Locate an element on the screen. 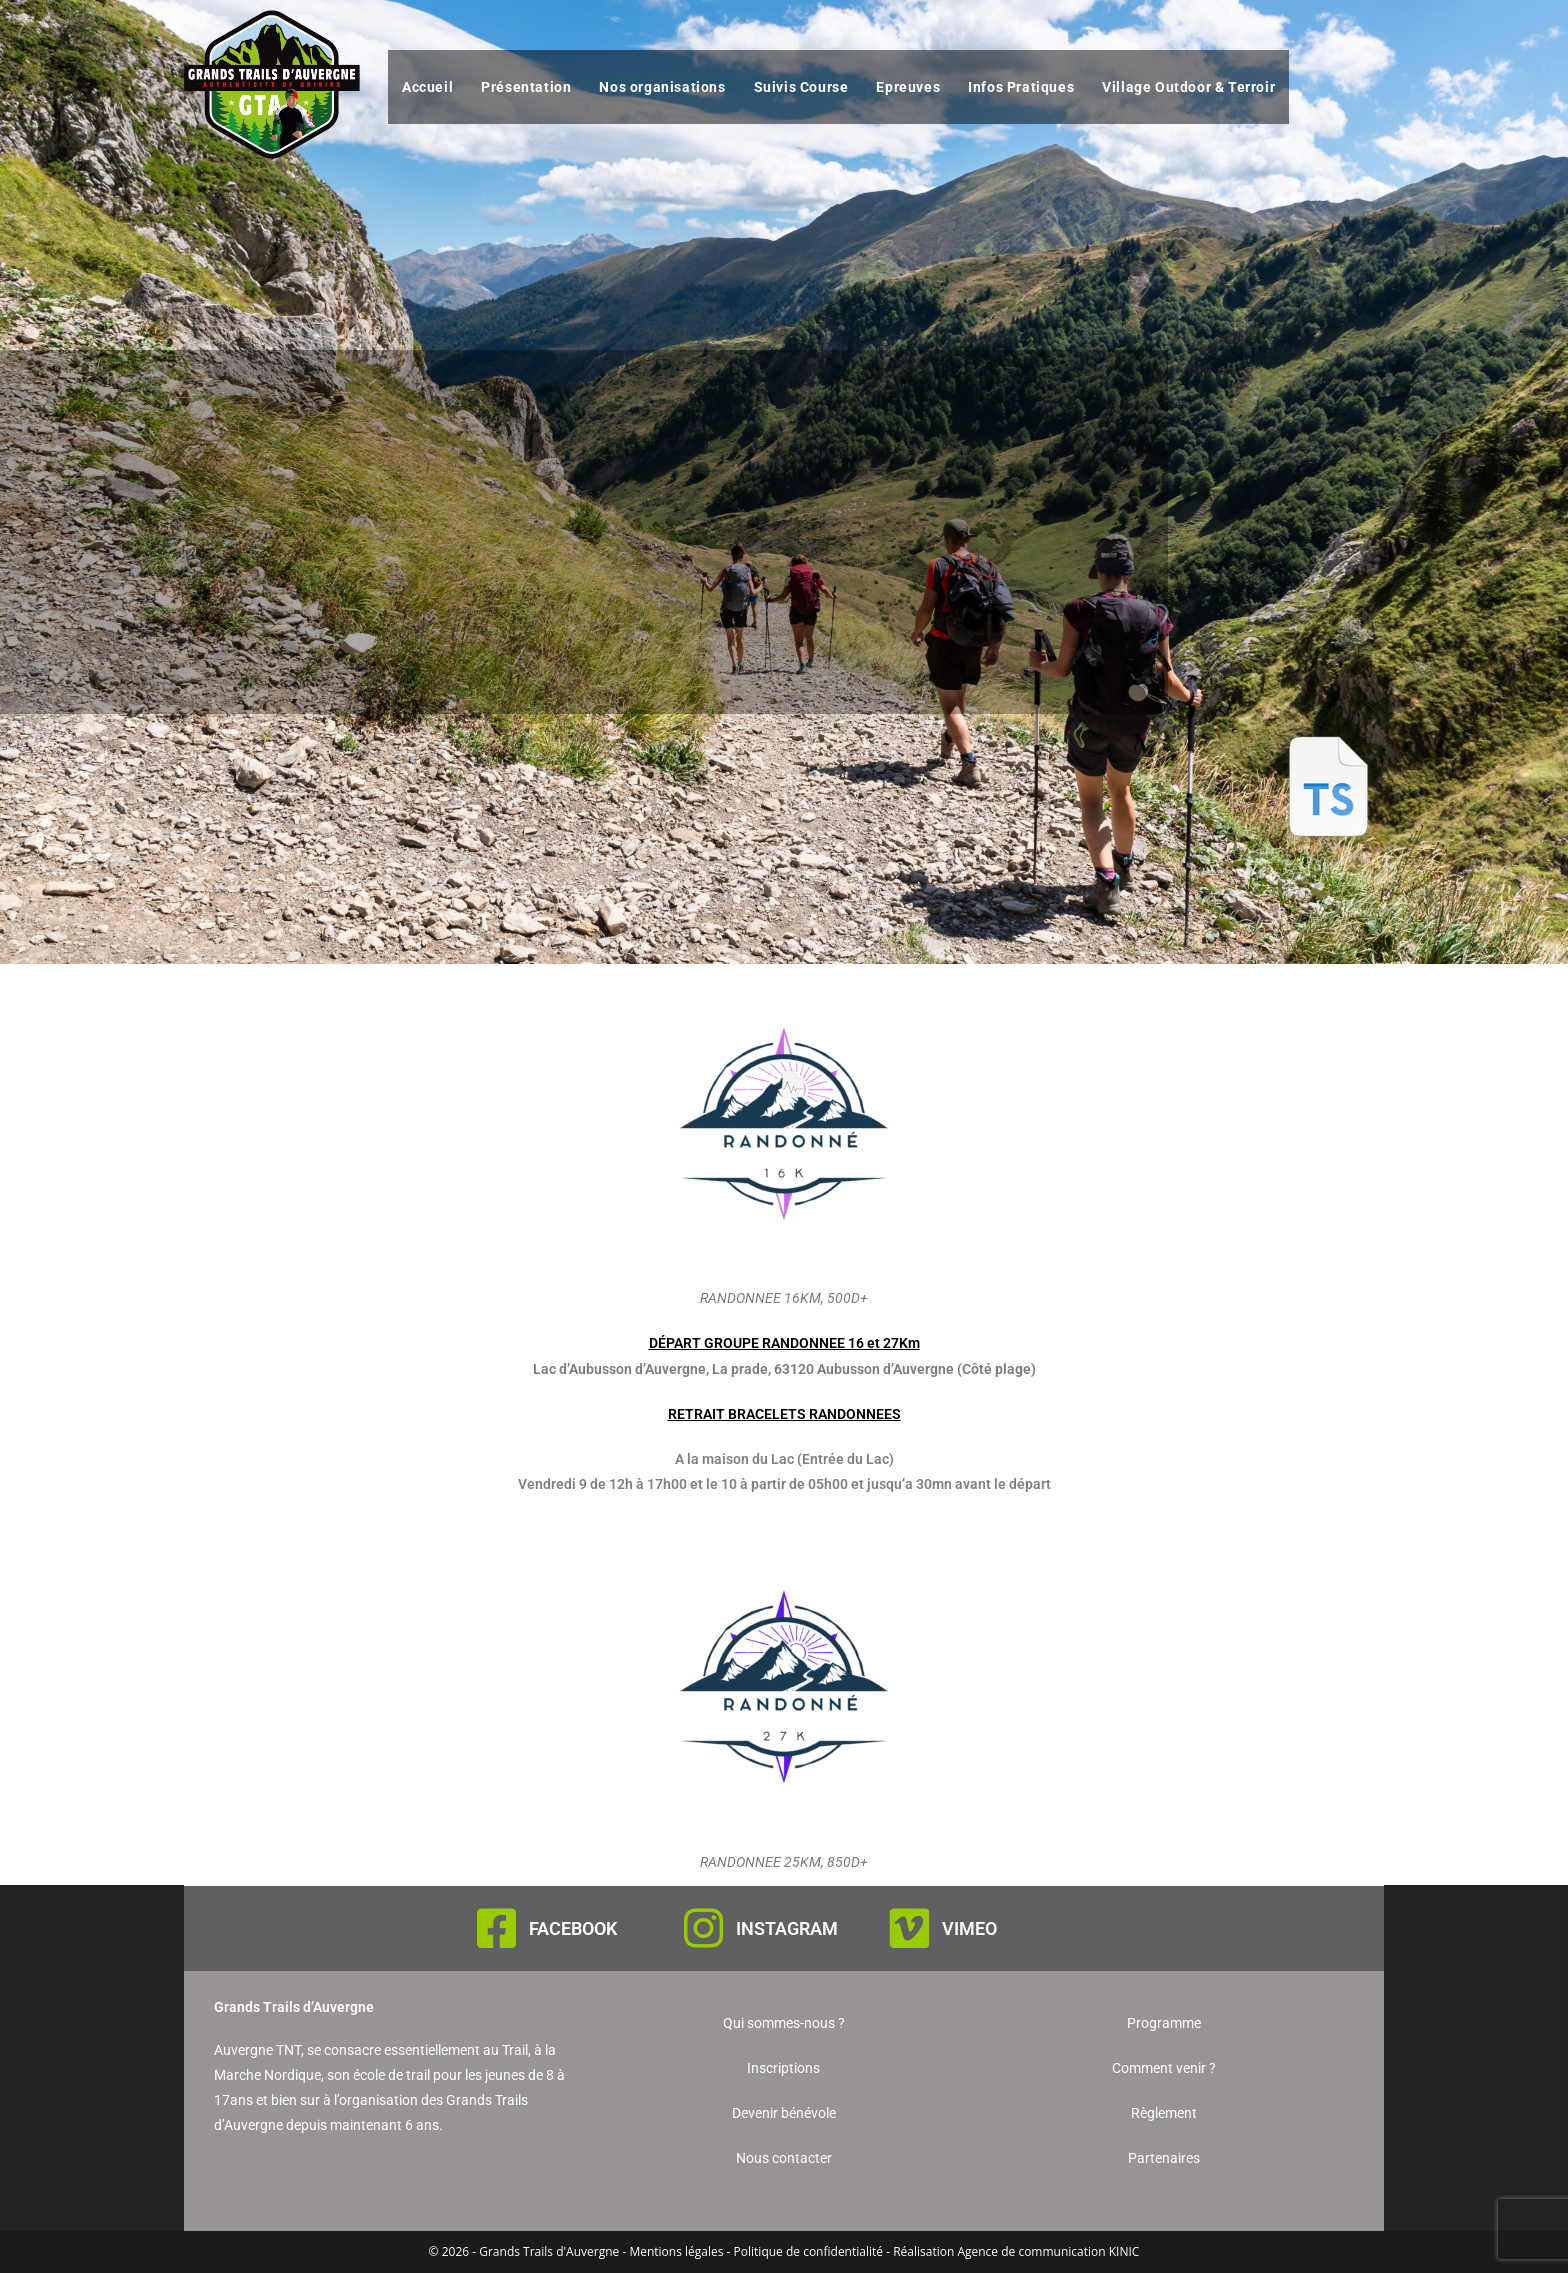 The height and width of the screenshot is (2273, 1568). typescript source code file is located at coordinates (1328, 786).